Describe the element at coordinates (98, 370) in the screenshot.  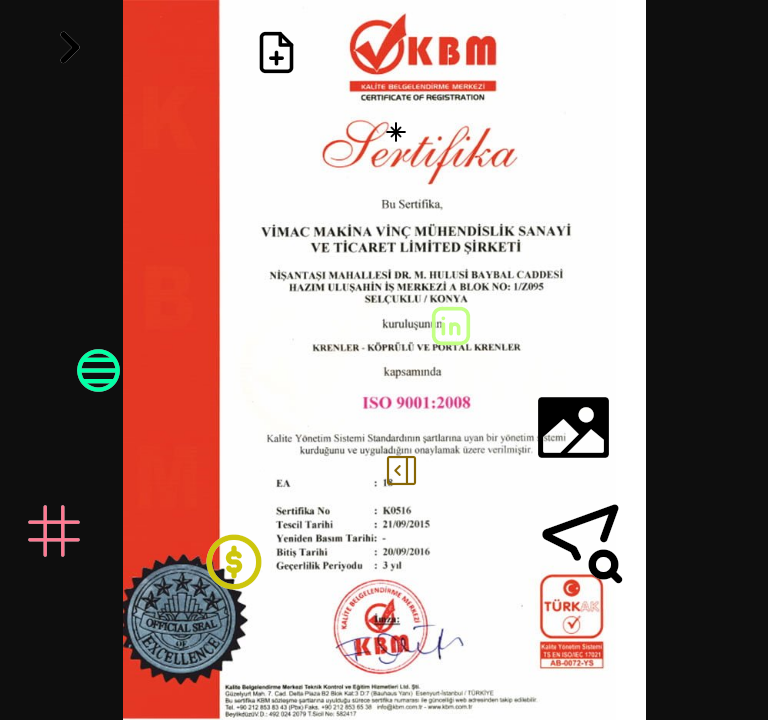
I see `view global latitude lines or geographic coordinates` at that location.